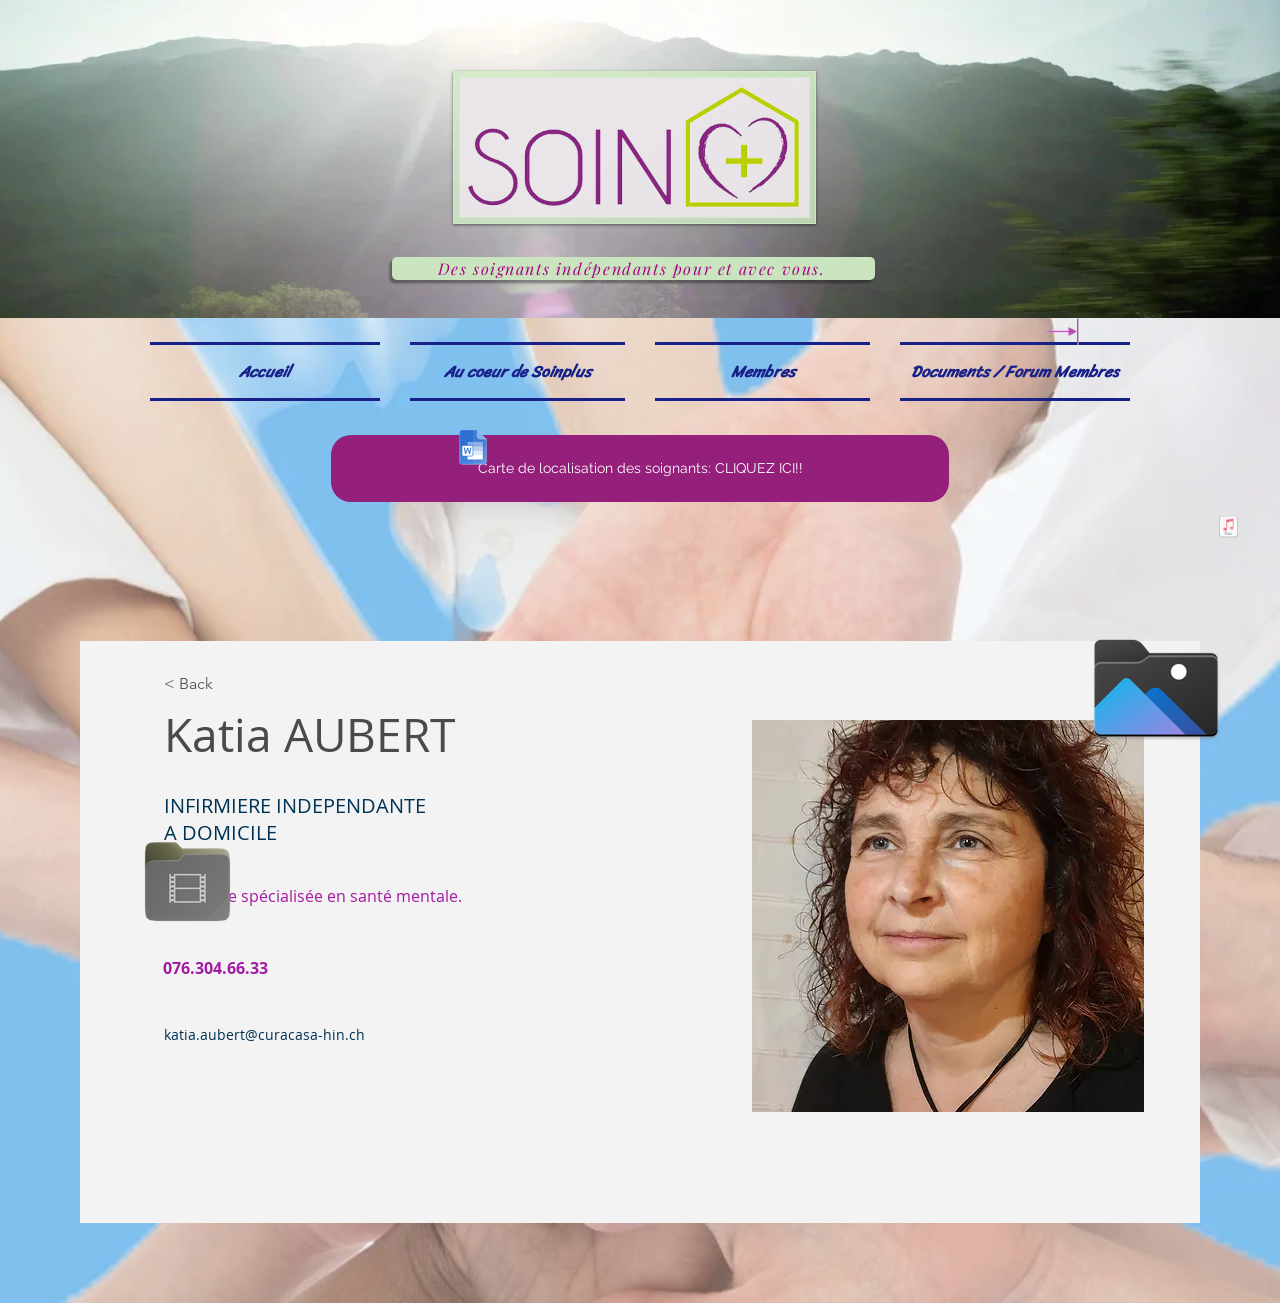  What do you see at coordinates (473, 447) in the screenshot?
I see `microsoft word document file` at bounding box center [473, 447].